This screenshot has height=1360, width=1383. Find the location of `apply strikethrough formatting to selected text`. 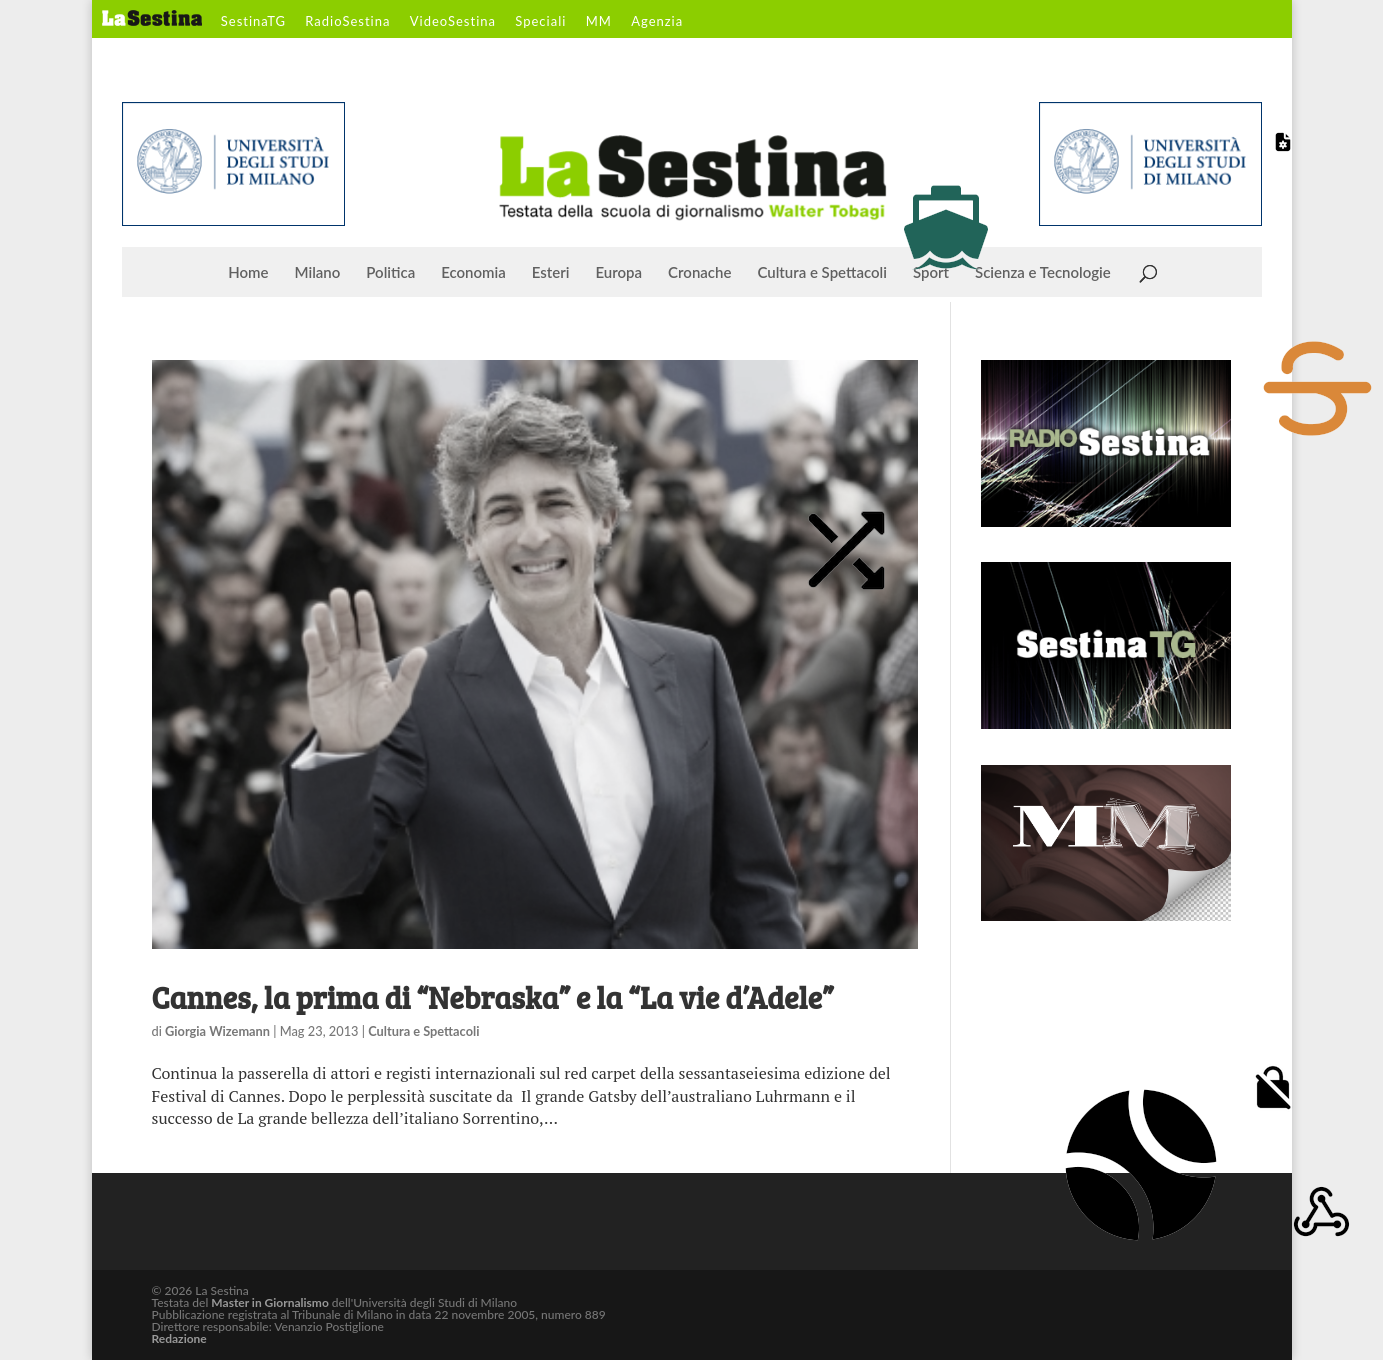

apply strikethrough formatting to selected text is located at coordinates (1317, 389).